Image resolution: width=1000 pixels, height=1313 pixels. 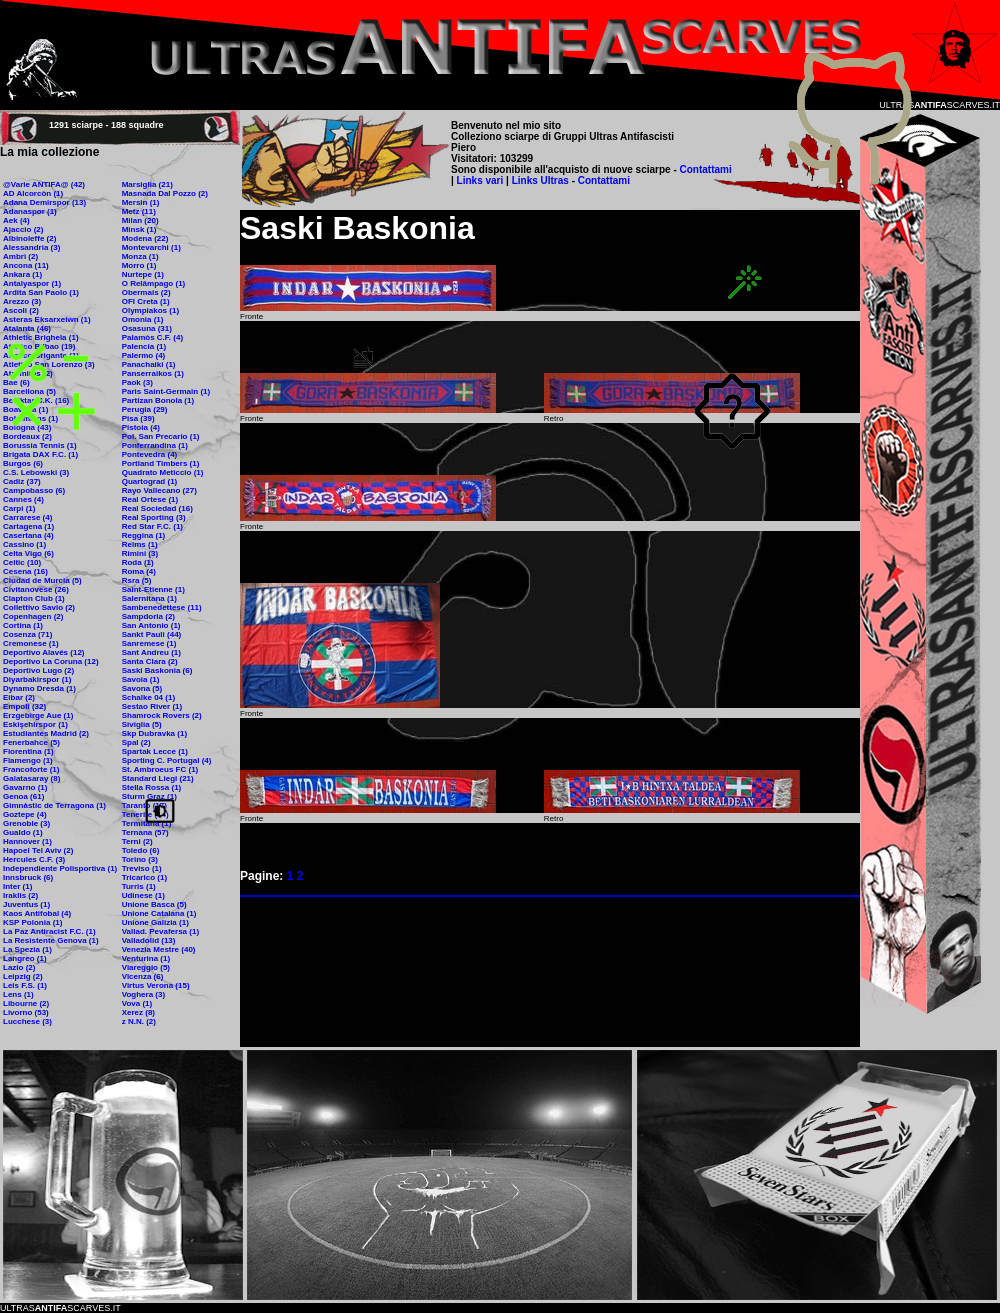 I want to click on indicates an operator symbol in code, so click(x=51, y=386).